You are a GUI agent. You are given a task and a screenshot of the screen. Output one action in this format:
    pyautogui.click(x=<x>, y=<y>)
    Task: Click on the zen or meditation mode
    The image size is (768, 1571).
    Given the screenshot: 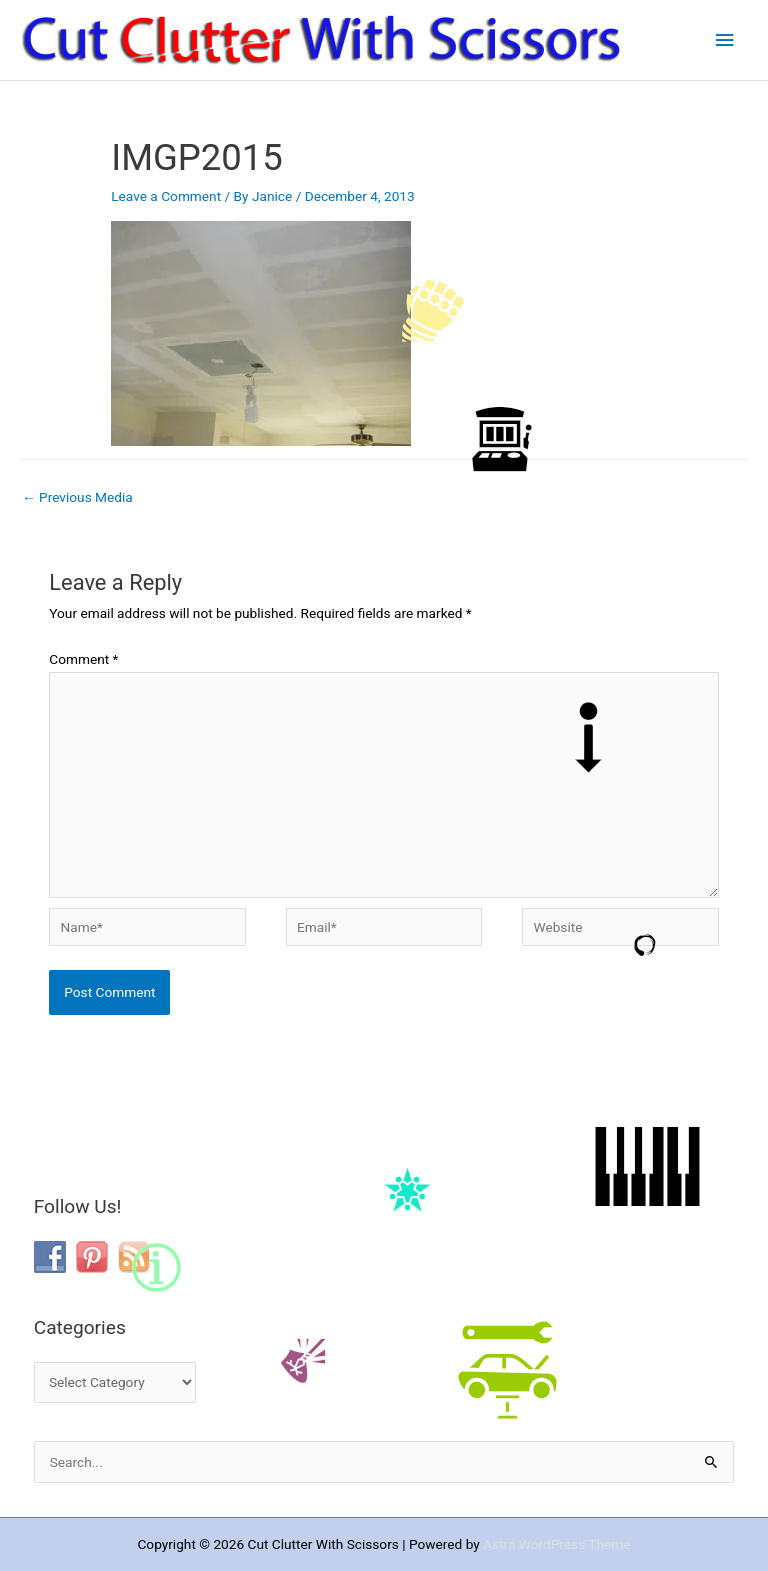 What is the action you would take?
    pyautogui.click(x=645, y=945)
    